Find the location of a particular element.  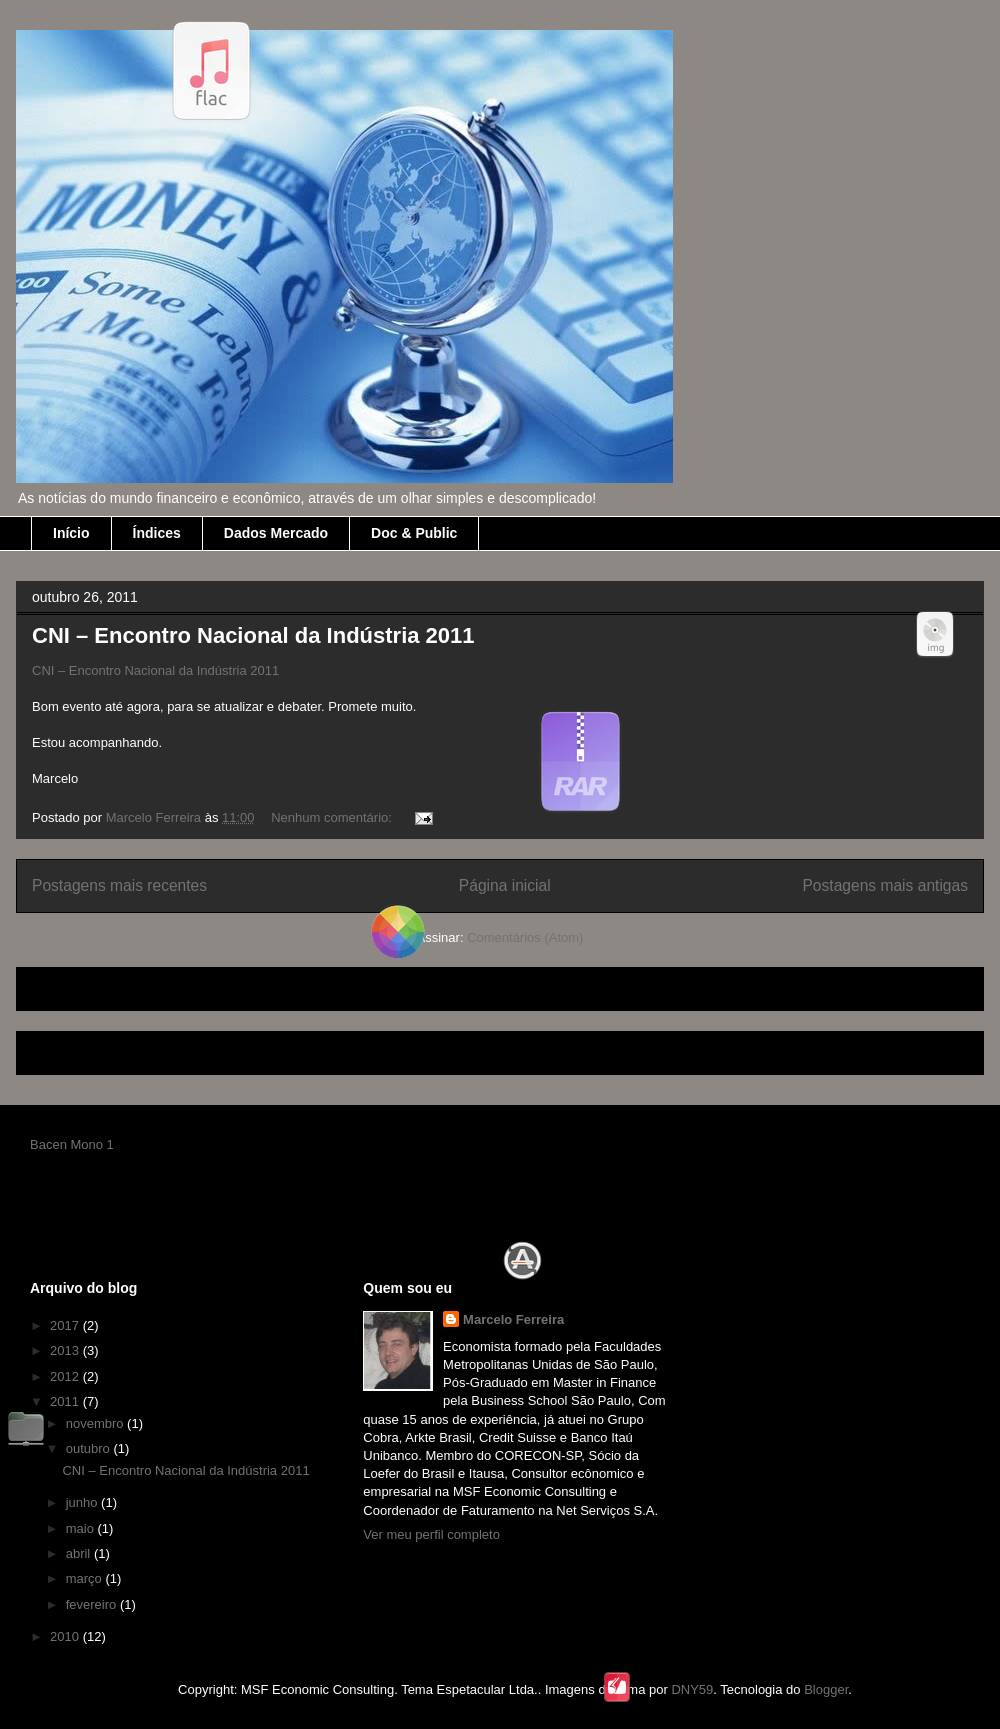

a flac audio file is located at coordinates (211, 70).